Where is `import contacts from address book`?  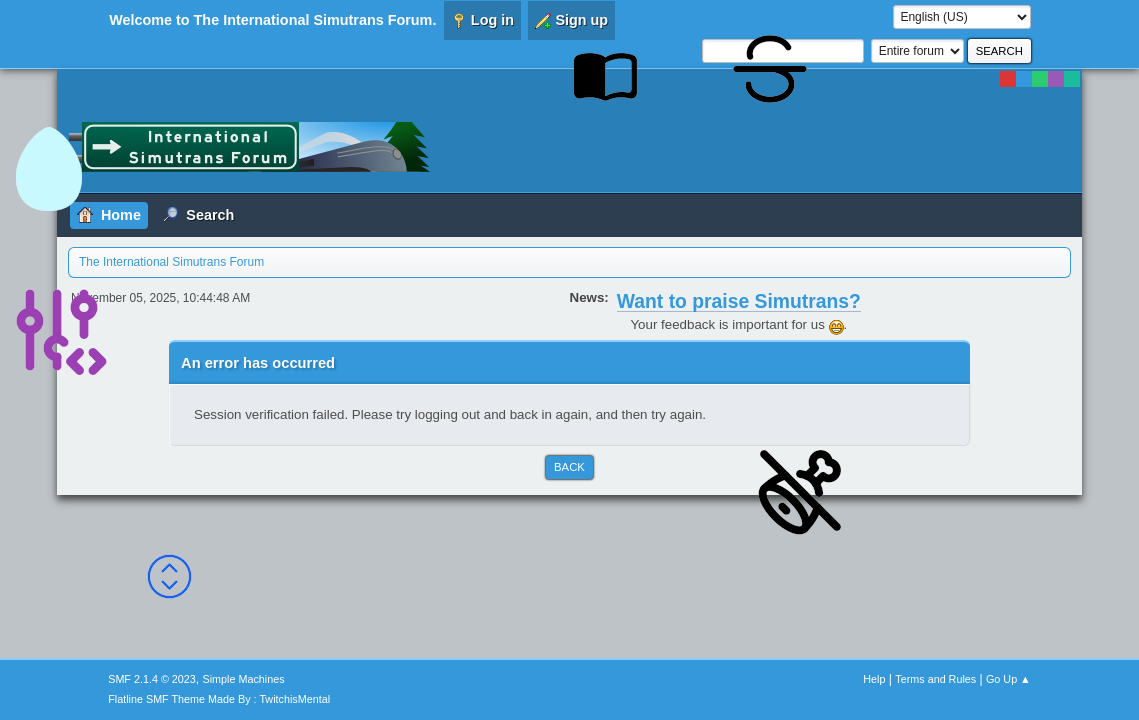
import contacts from address book is located at coordinates (605, 74).